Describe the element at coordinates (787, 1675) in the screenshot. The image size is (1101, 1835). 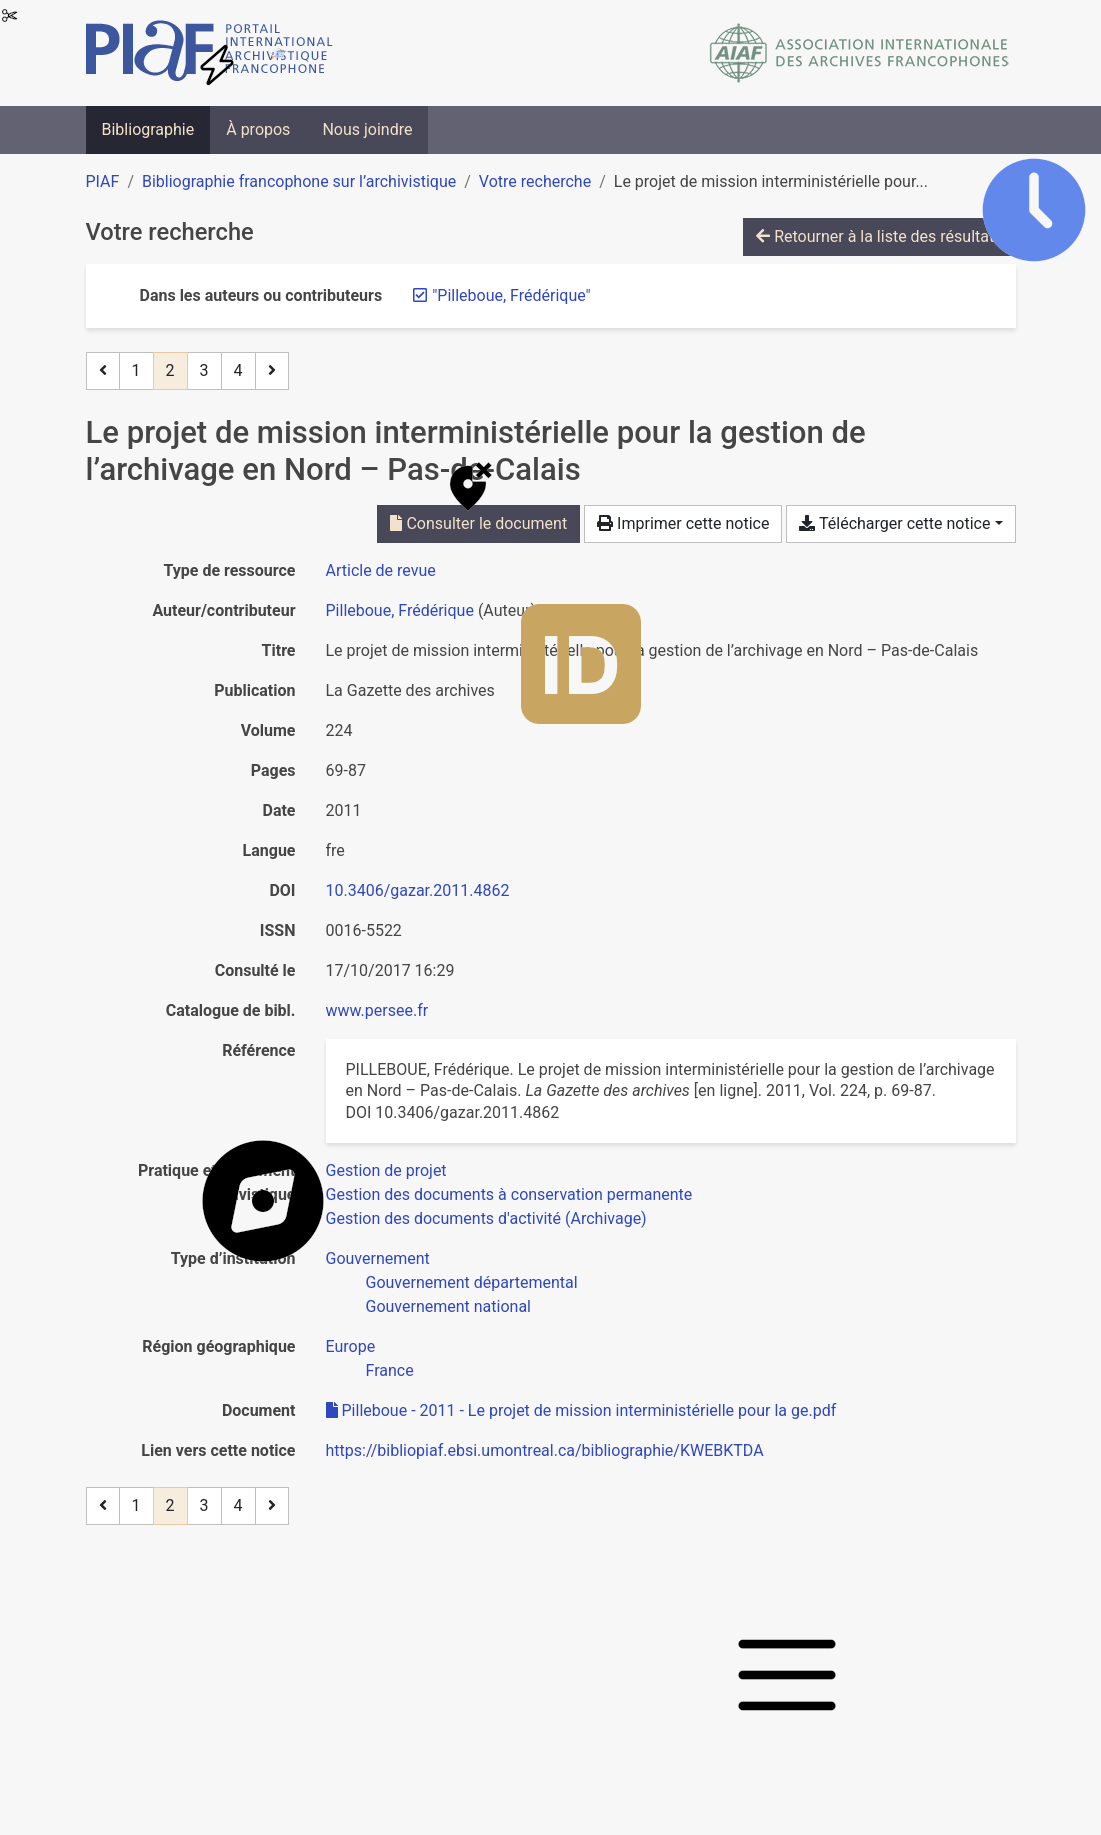
I see `open text channel or messaging` at that location.